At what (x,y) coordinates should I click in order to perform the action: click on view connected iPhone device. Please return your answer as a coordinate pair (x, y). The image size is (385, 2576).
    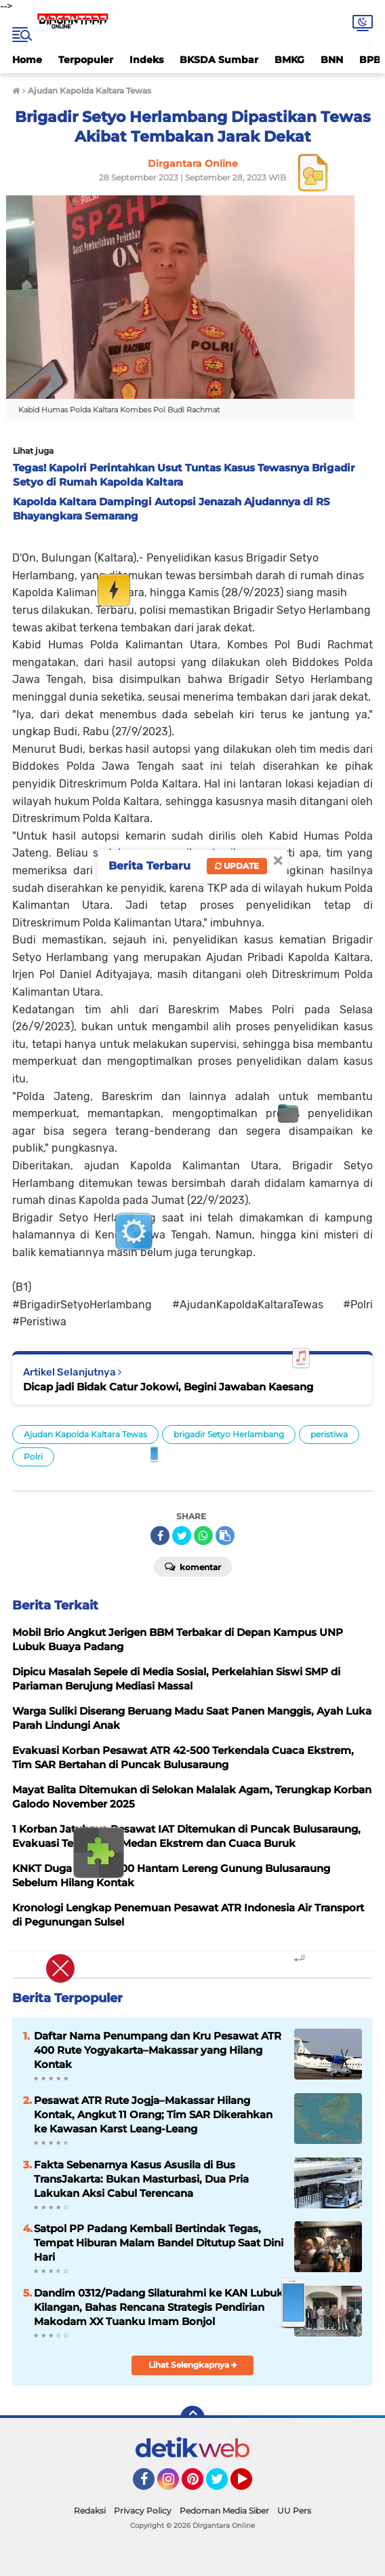
    Looking at the image, I should click on (293, 2303).